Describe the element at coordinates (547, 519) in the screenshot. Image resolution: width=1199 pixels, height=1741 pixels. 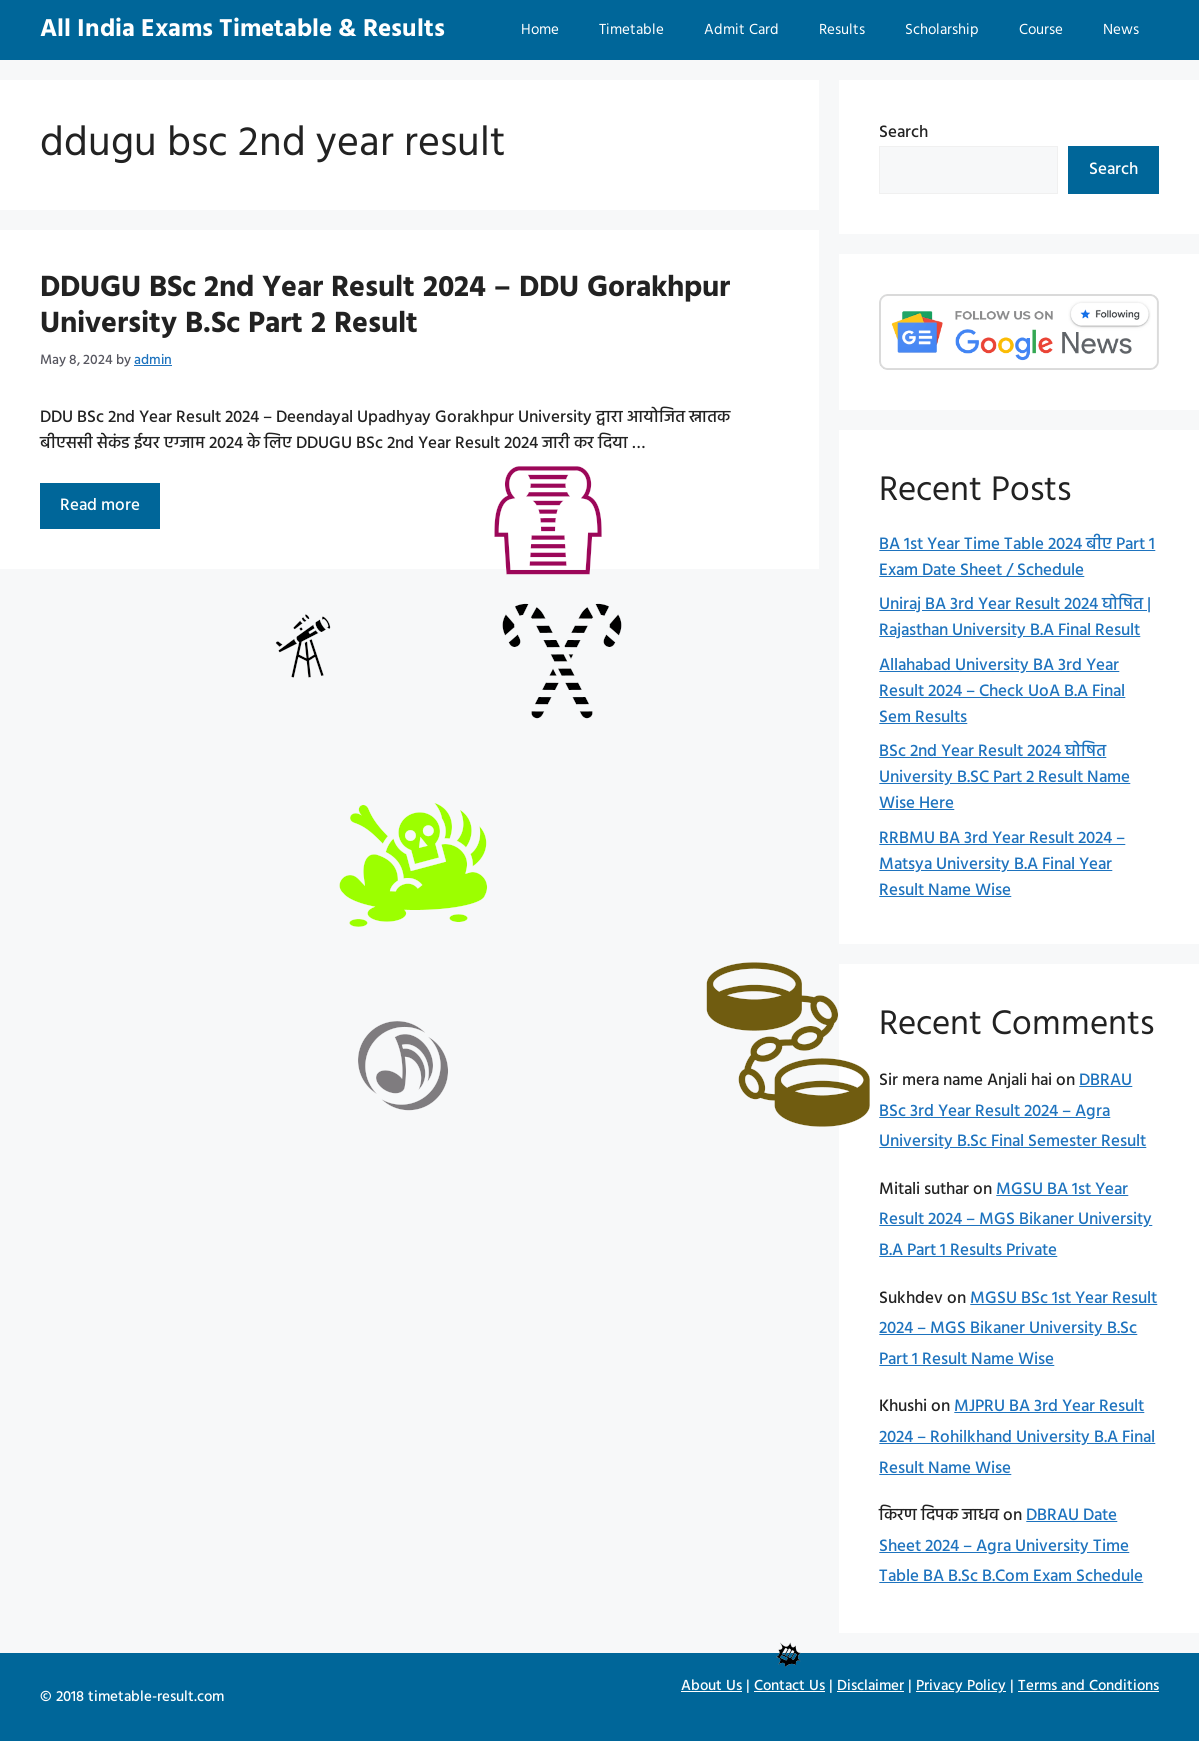
I see `view connection or relationship status between users` at that location.